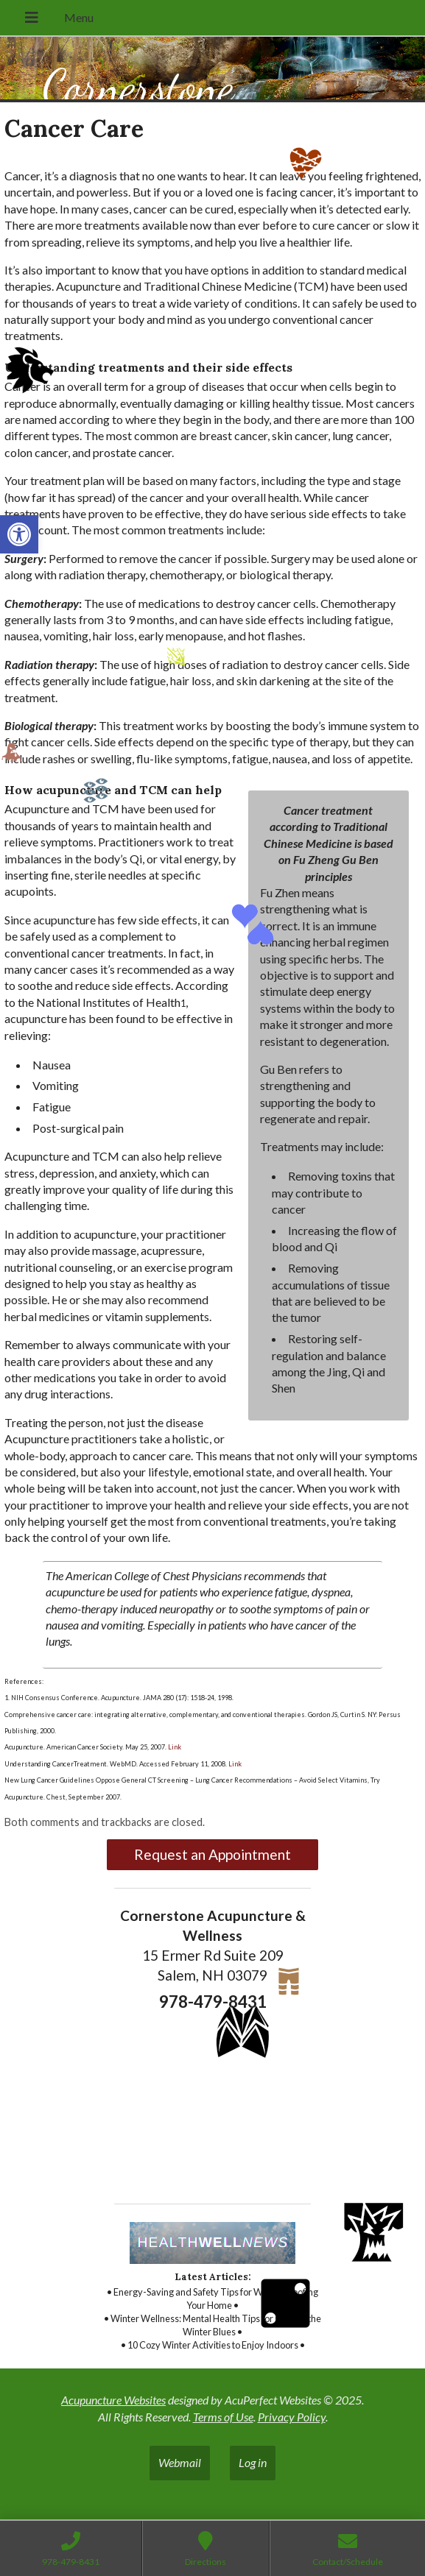  I want to click on represents a lion character or avatar in a game, so click(31, 371).